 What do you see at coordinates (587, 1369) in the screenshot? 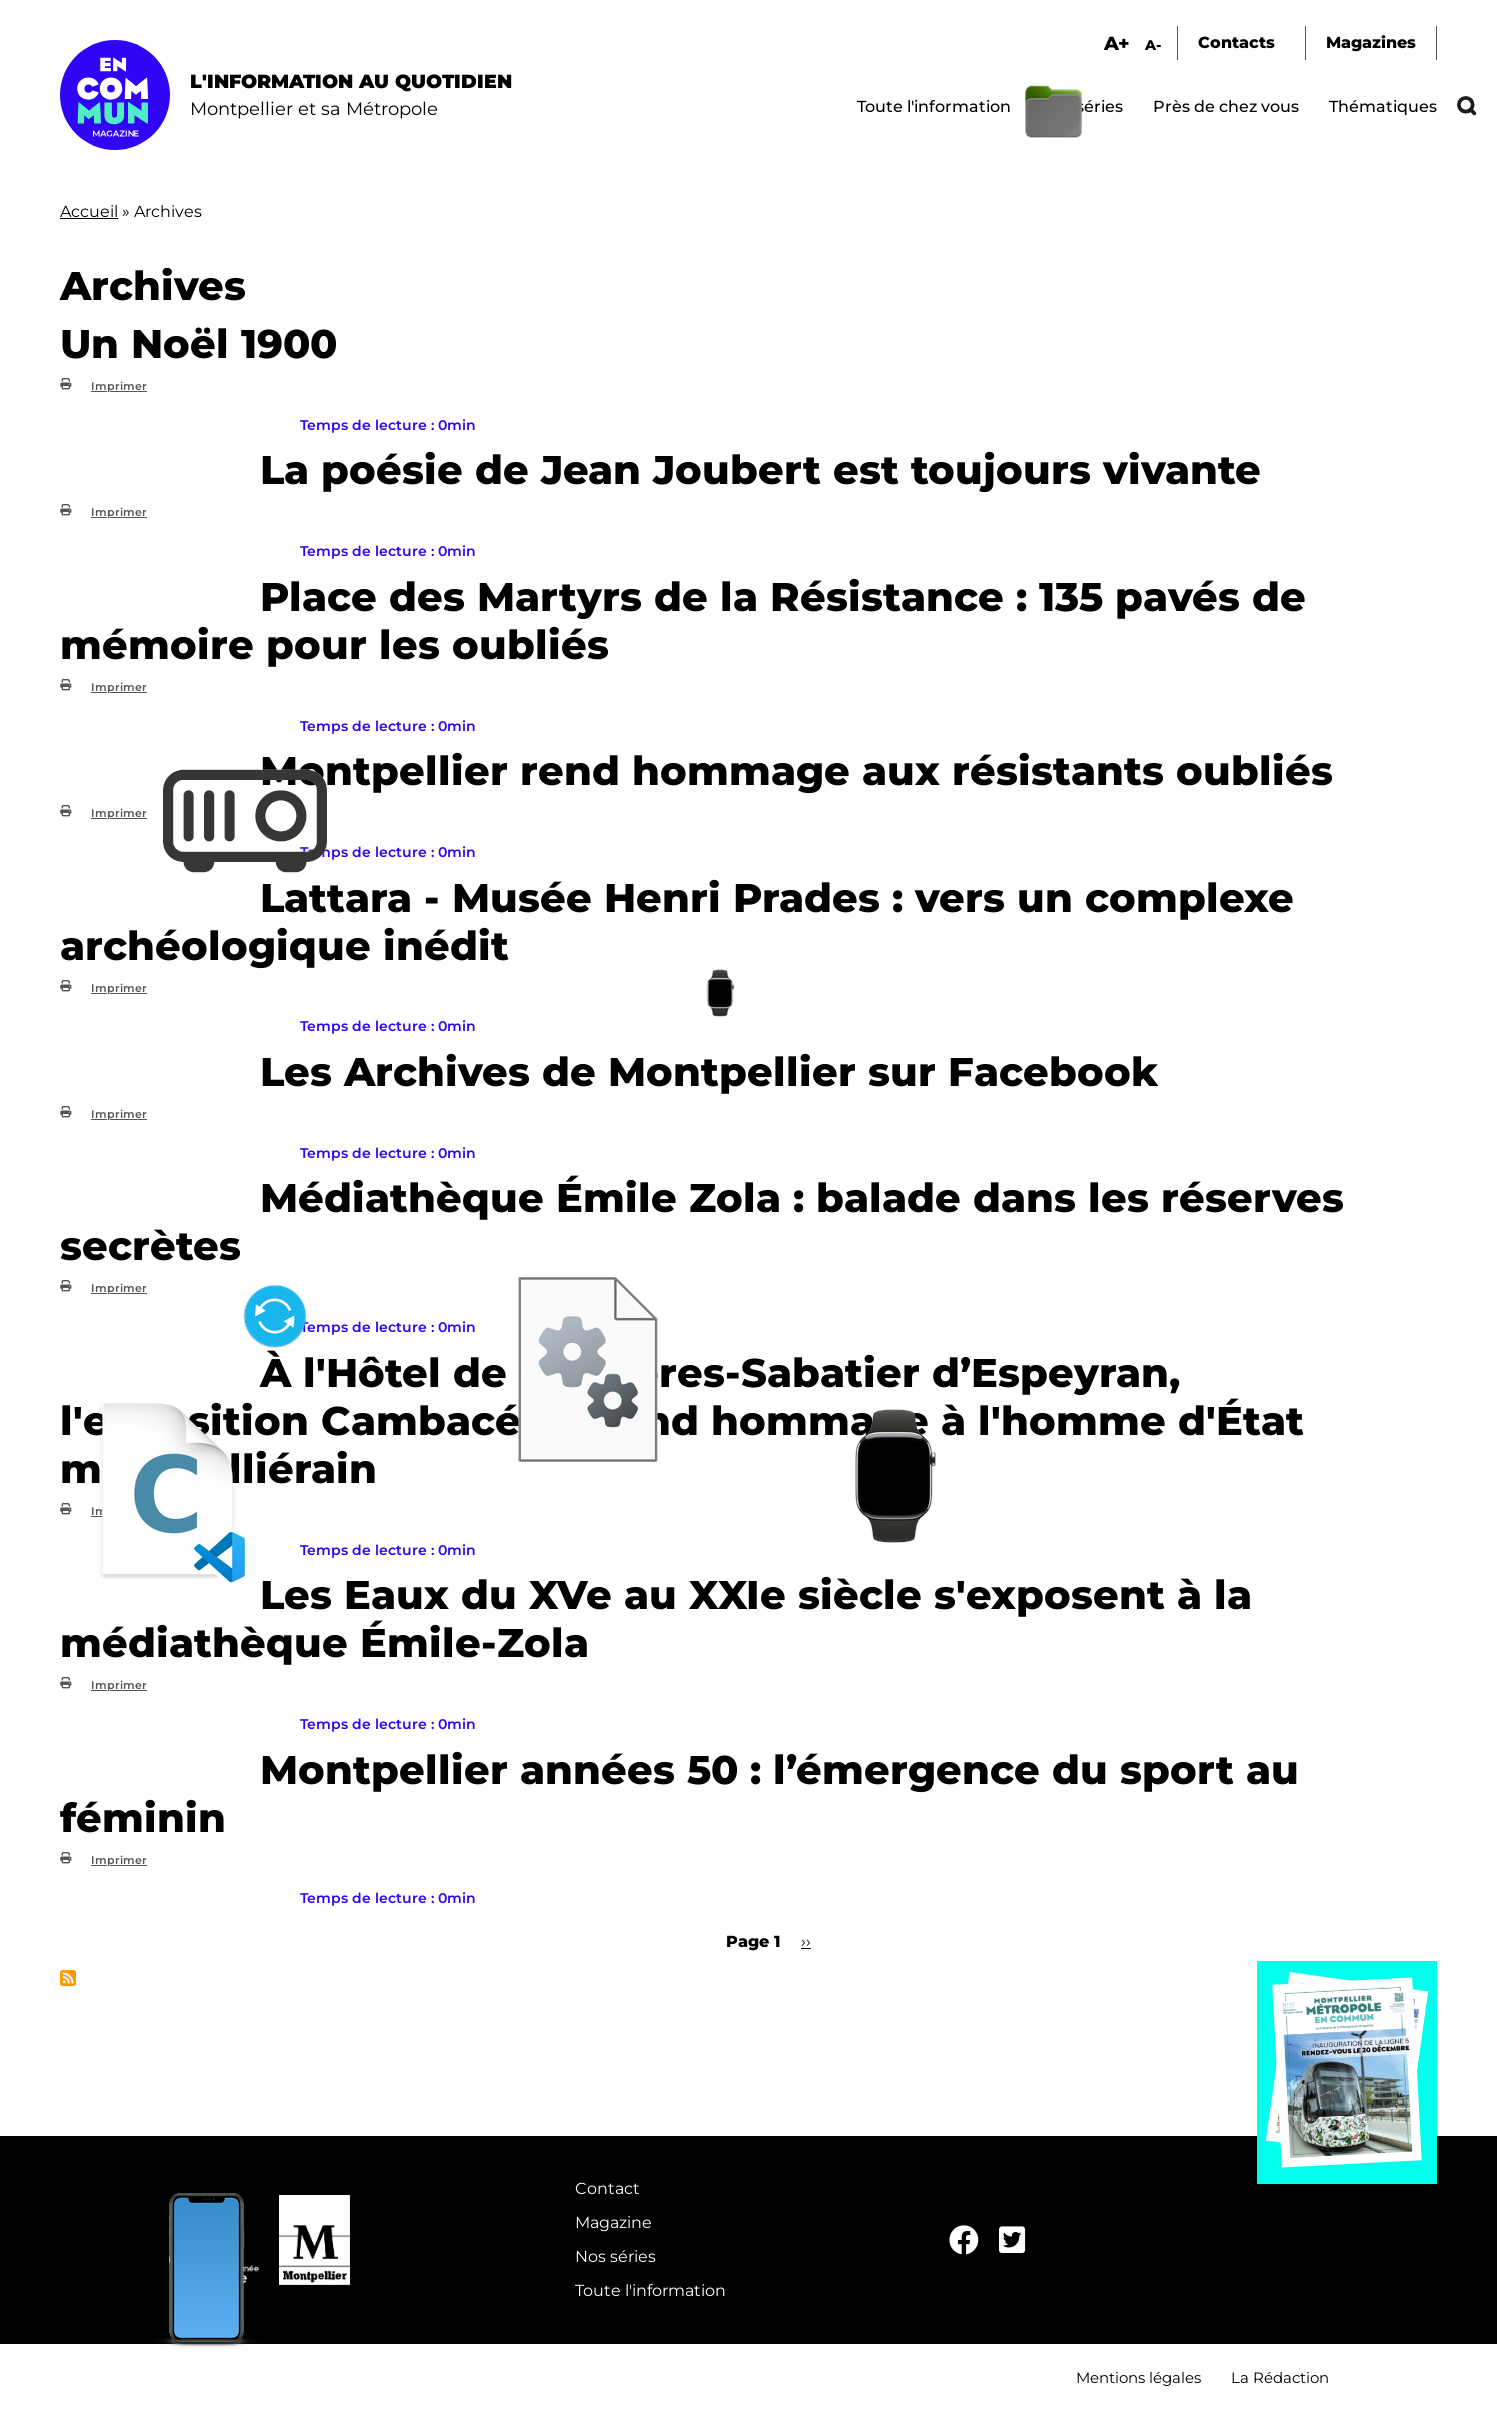
I see `open configuration file settings` at bounding box center [587, 1369].